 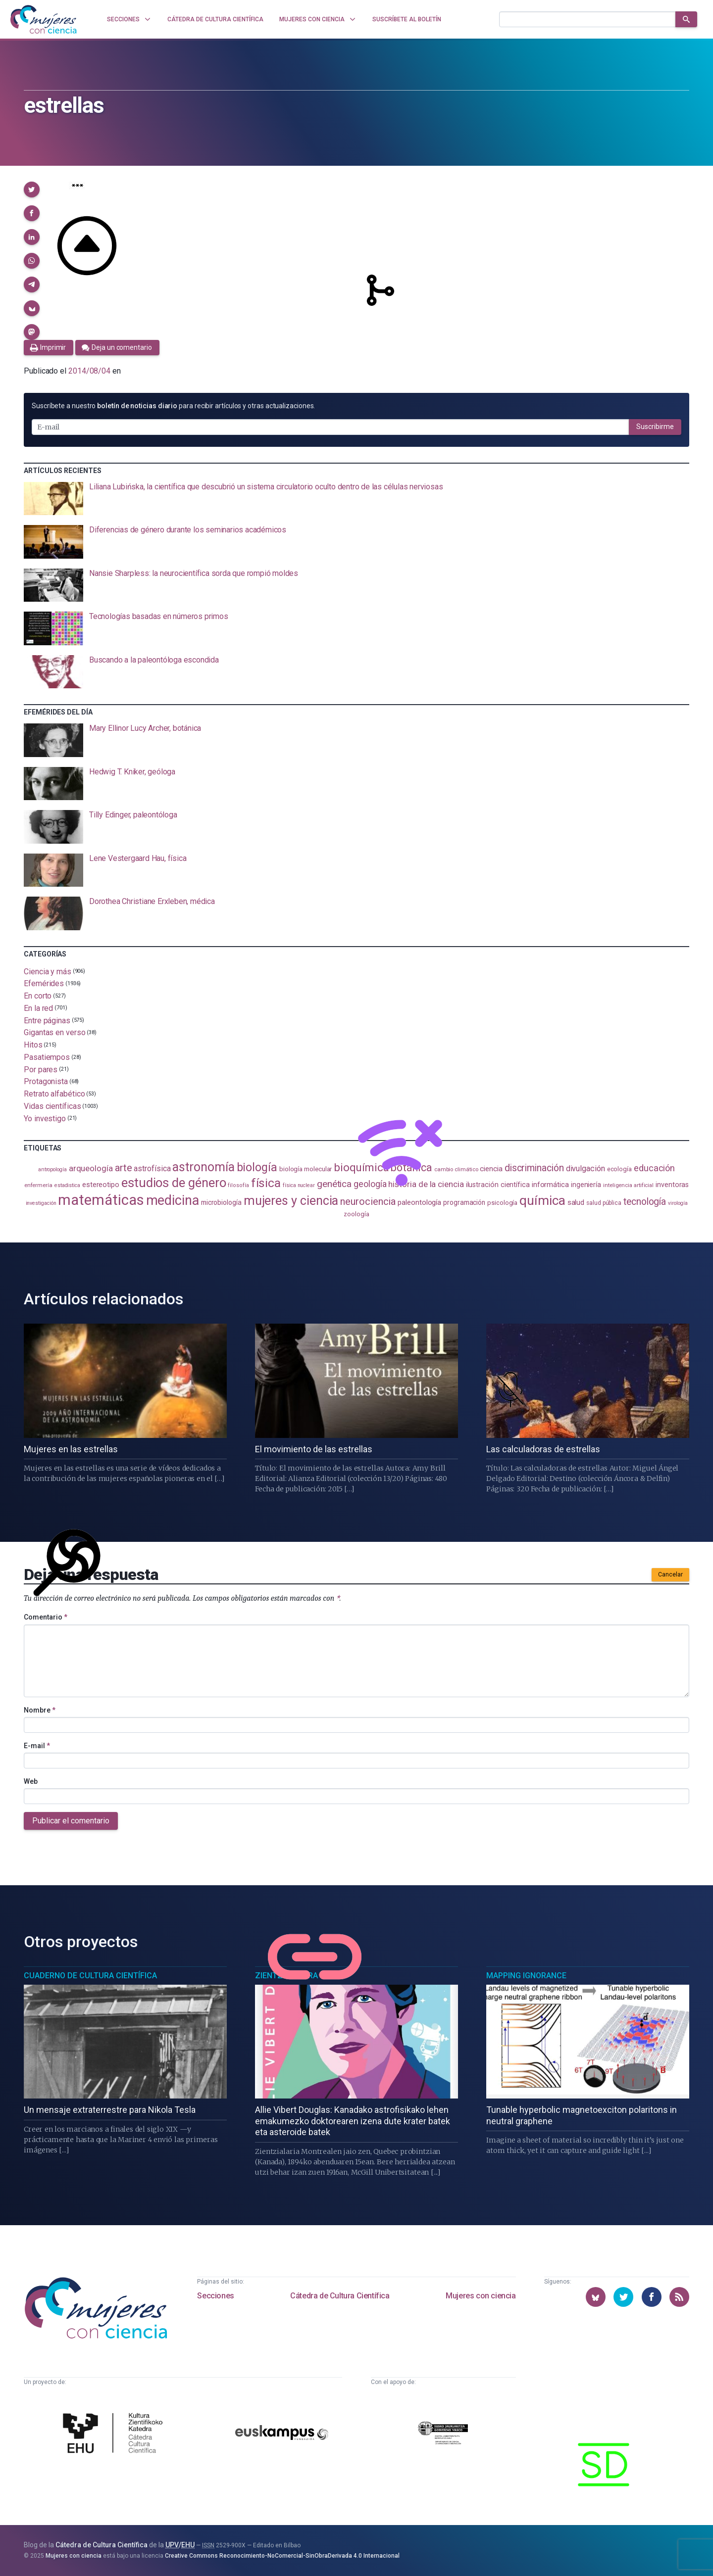 I want to click on access candy or sweets category, so click(x=67, y=1563).